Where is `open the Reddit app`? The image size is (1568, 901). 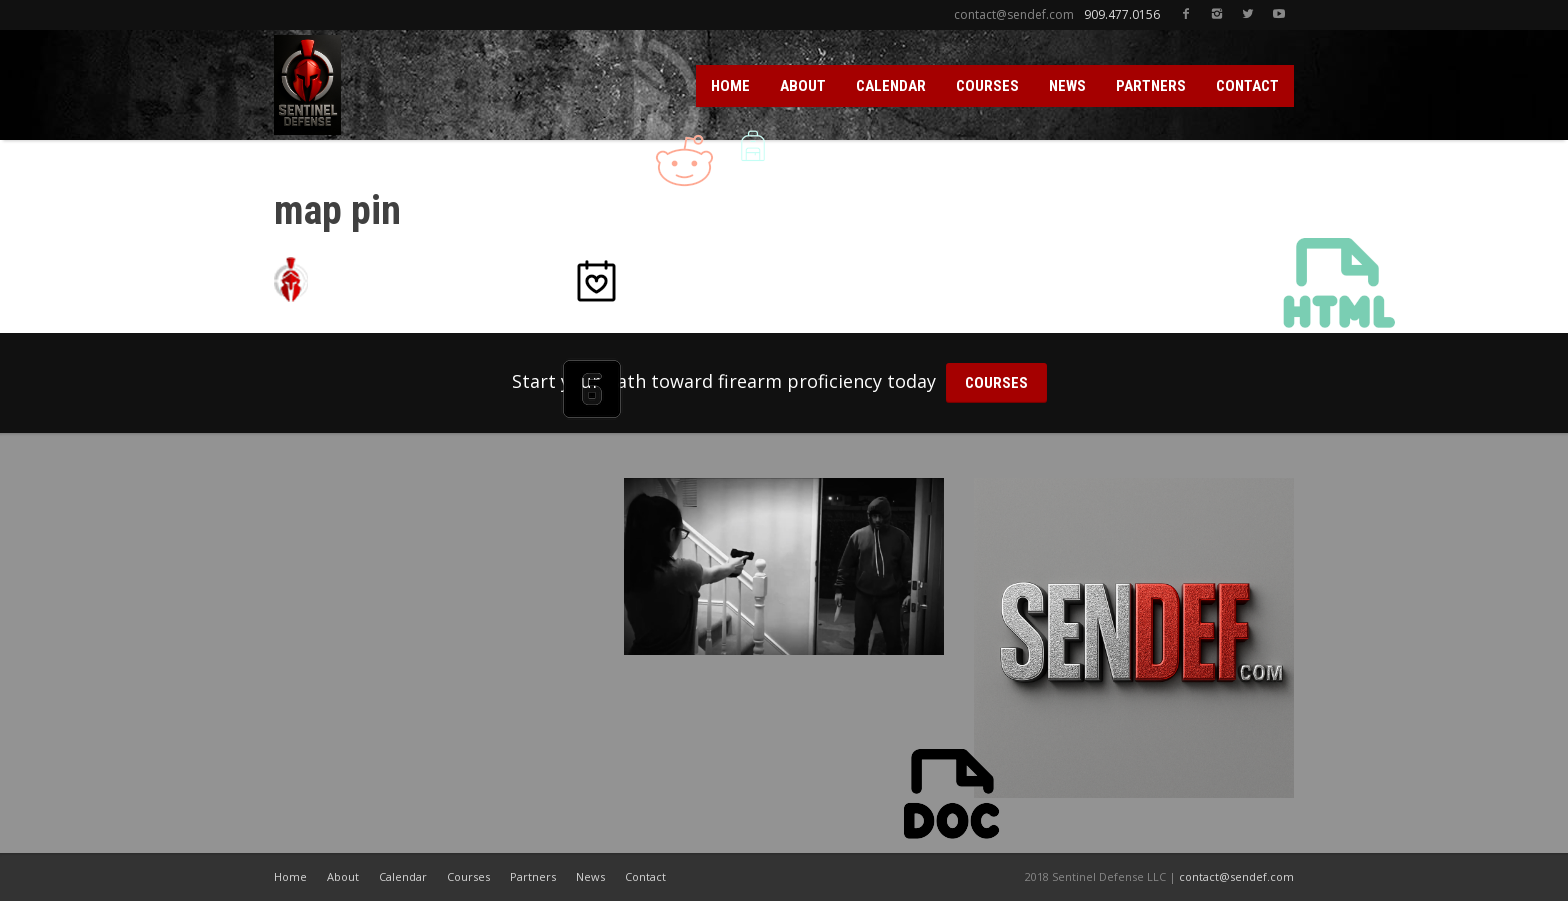 open the Reddit app is located at coordinates (684, 163).